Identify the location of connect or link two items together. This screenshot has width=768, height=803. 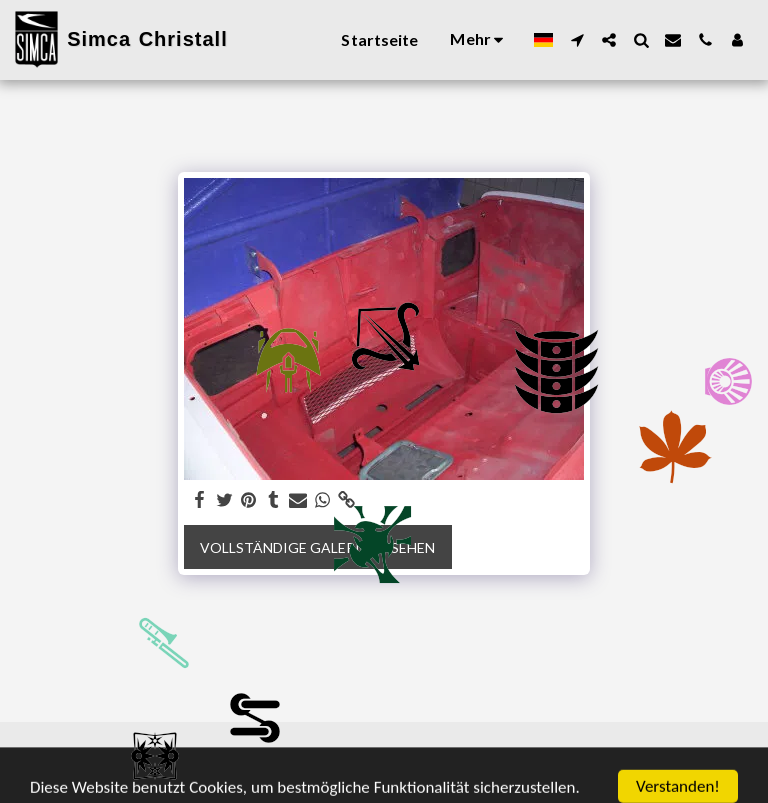
(255, 718).